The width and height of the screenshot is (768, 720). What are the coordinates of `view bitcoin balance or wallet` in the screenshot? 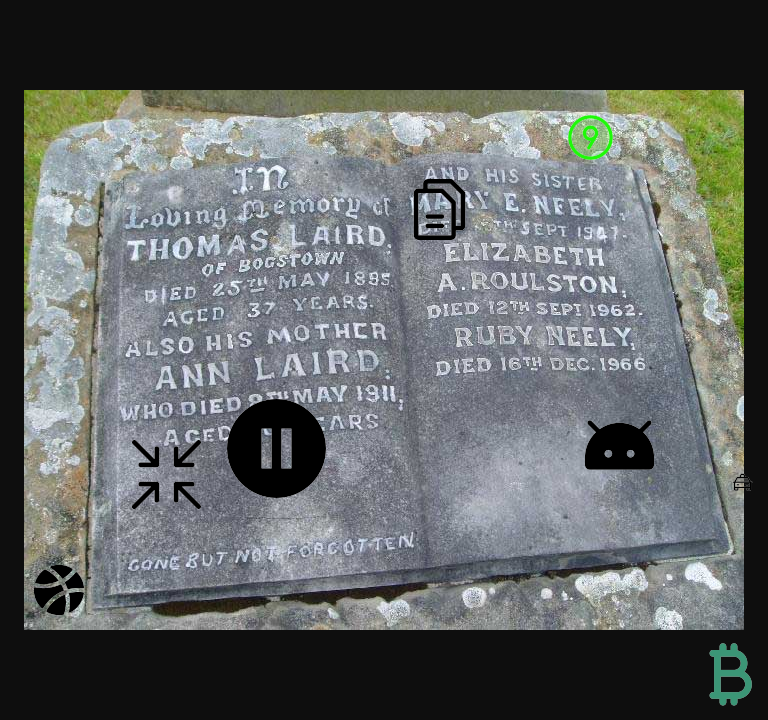 It's located at (728, 675).